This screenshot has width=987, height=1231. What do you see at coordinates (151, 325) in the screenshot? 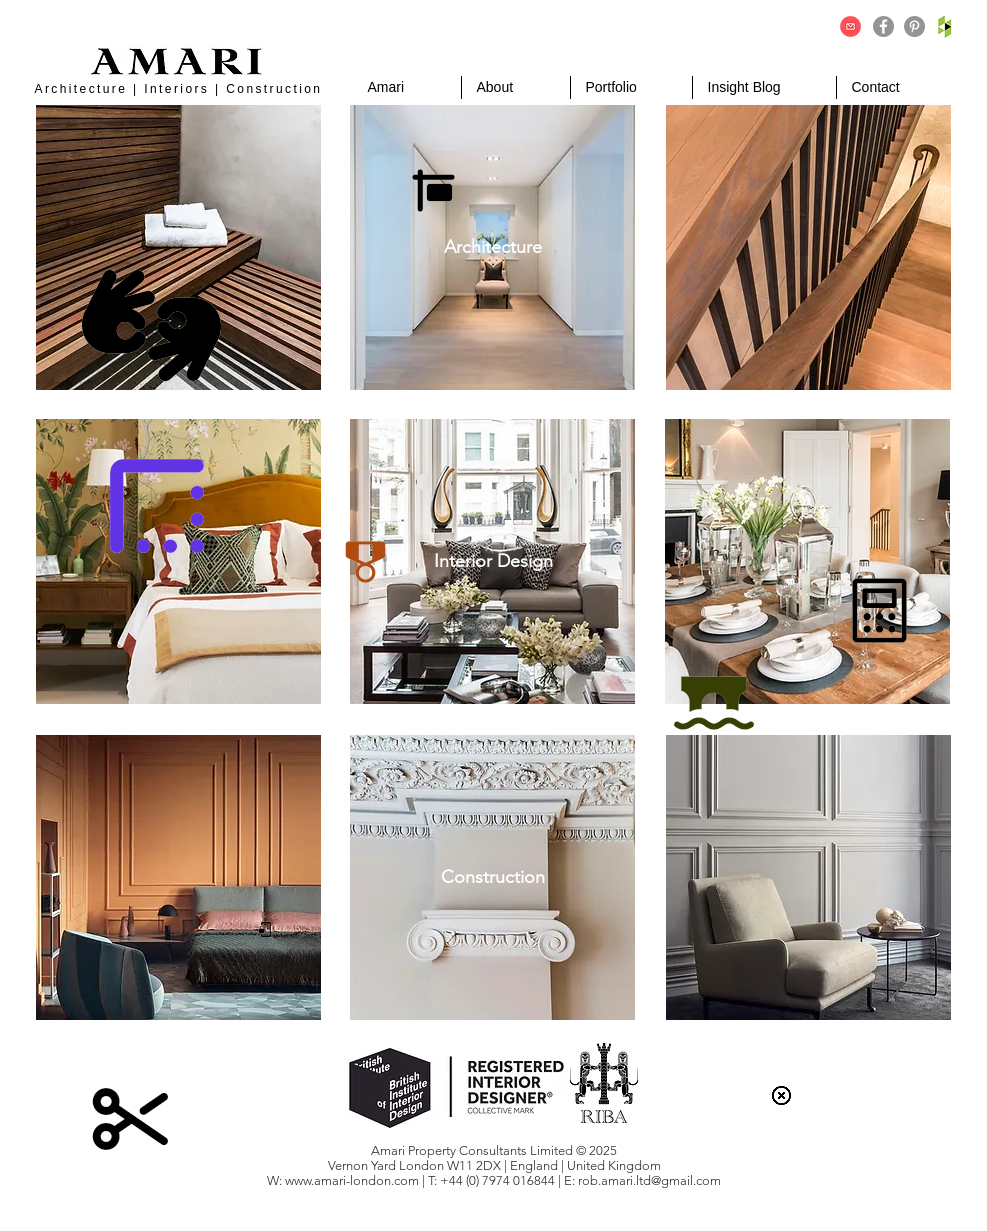
I see `request ASL interpretation services` at bounding box center [151, 325].